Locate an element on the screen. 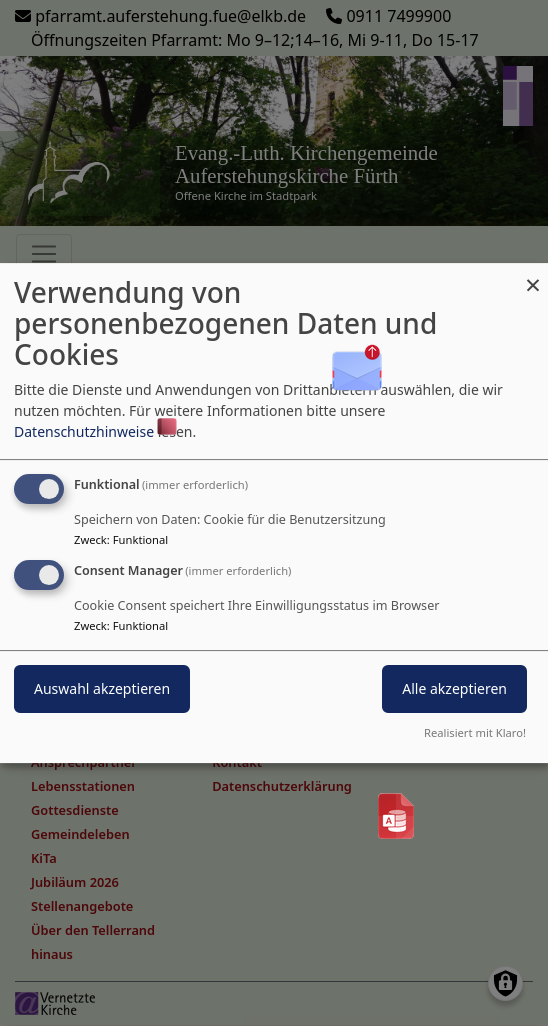 The image size is (548, 1026). microsoft access database file is located at coordinates (396, 816).